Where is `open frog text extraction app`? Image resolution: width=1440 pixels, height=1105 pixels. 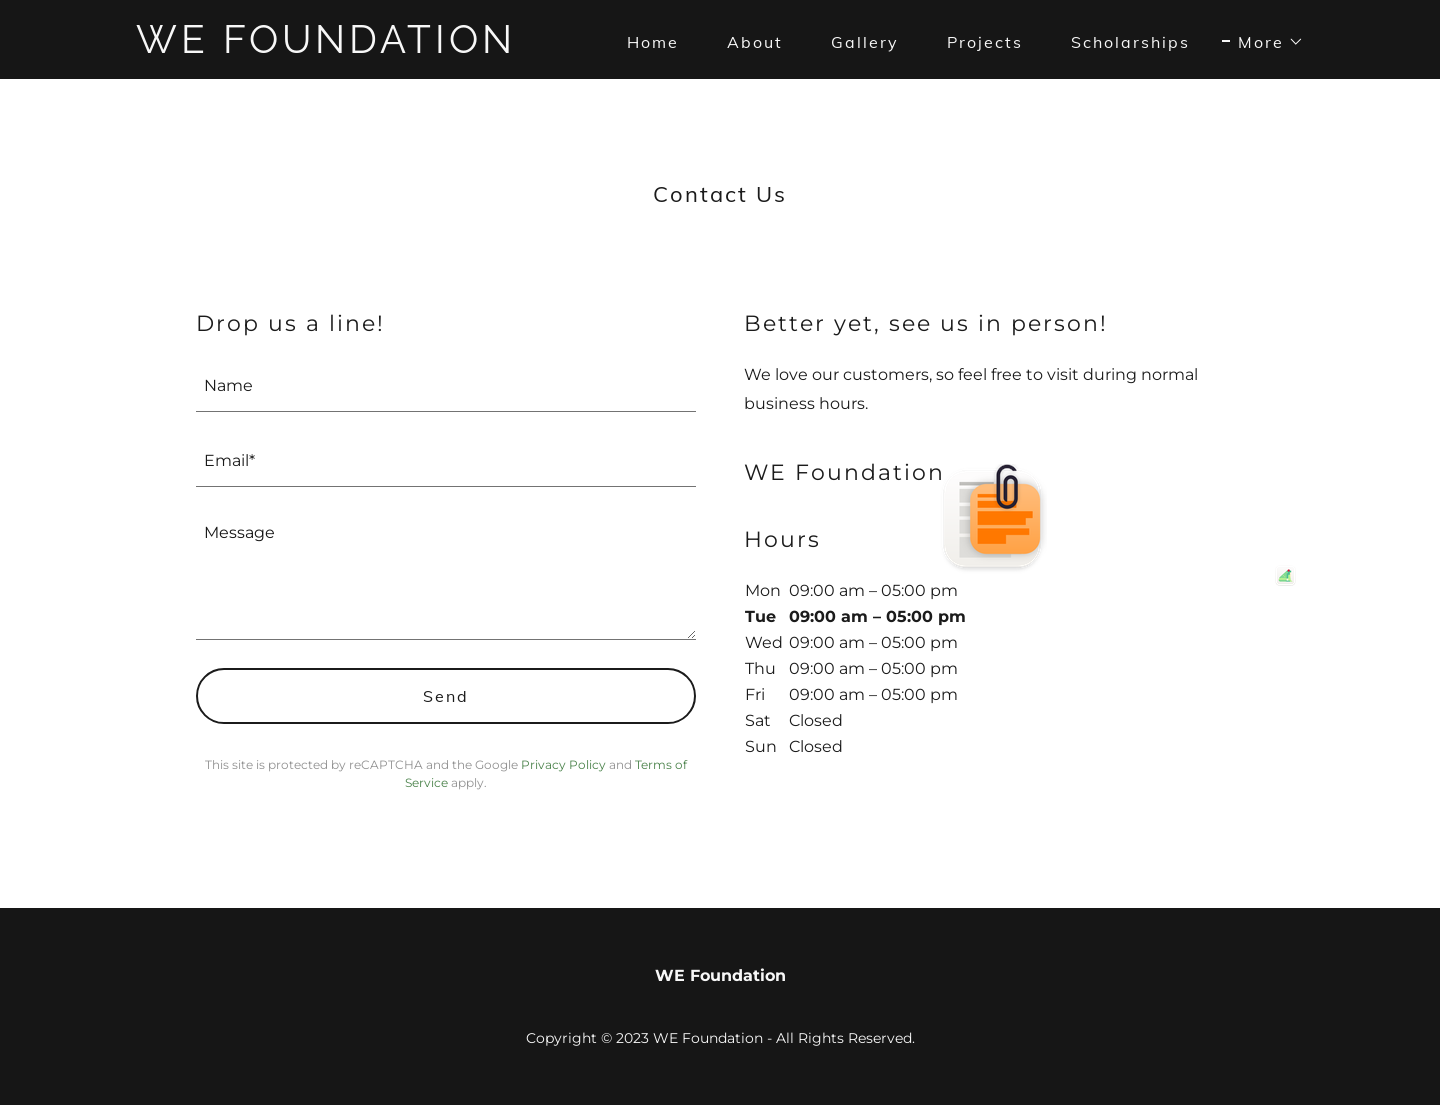 open frog text extraction app is located at coordinates (1285, 575).